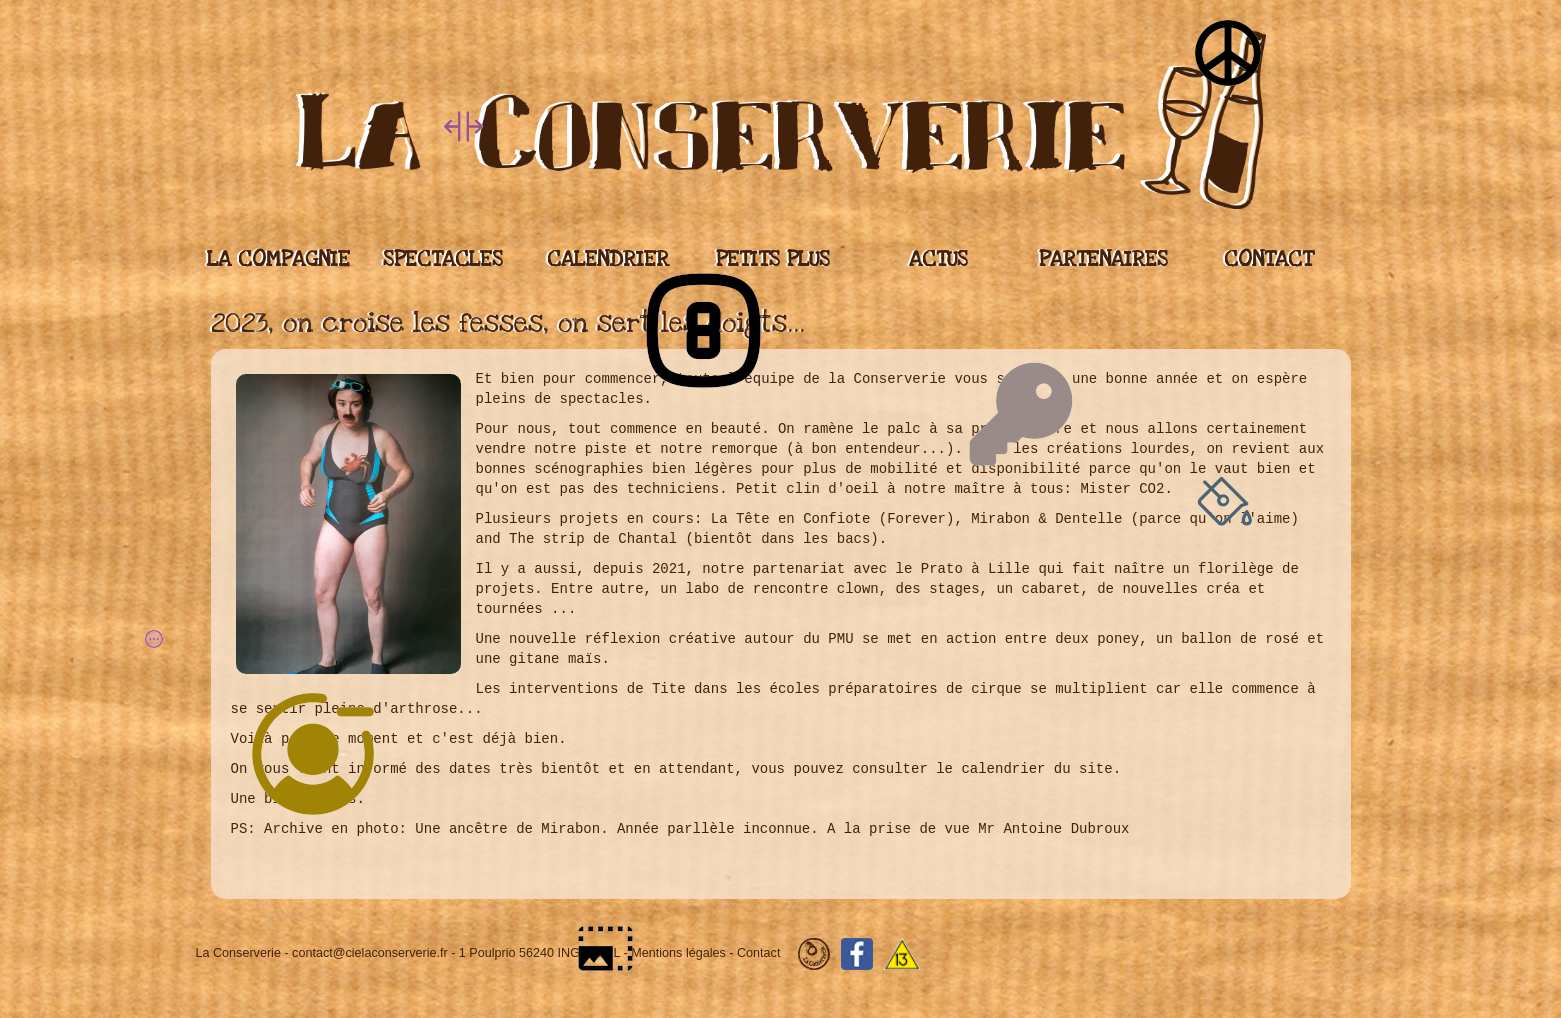 The image size is (1561, 1018). Describe the element at coordinates (154, 639) in the screenshot. I see `open more options menu` at that location.